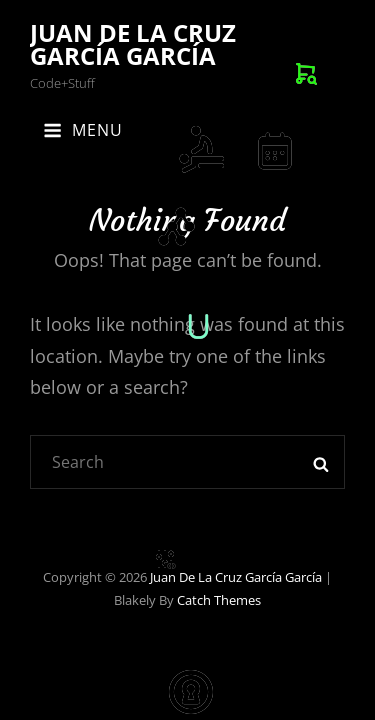  I want to click on search within your shopping cart, so click(305, 73).